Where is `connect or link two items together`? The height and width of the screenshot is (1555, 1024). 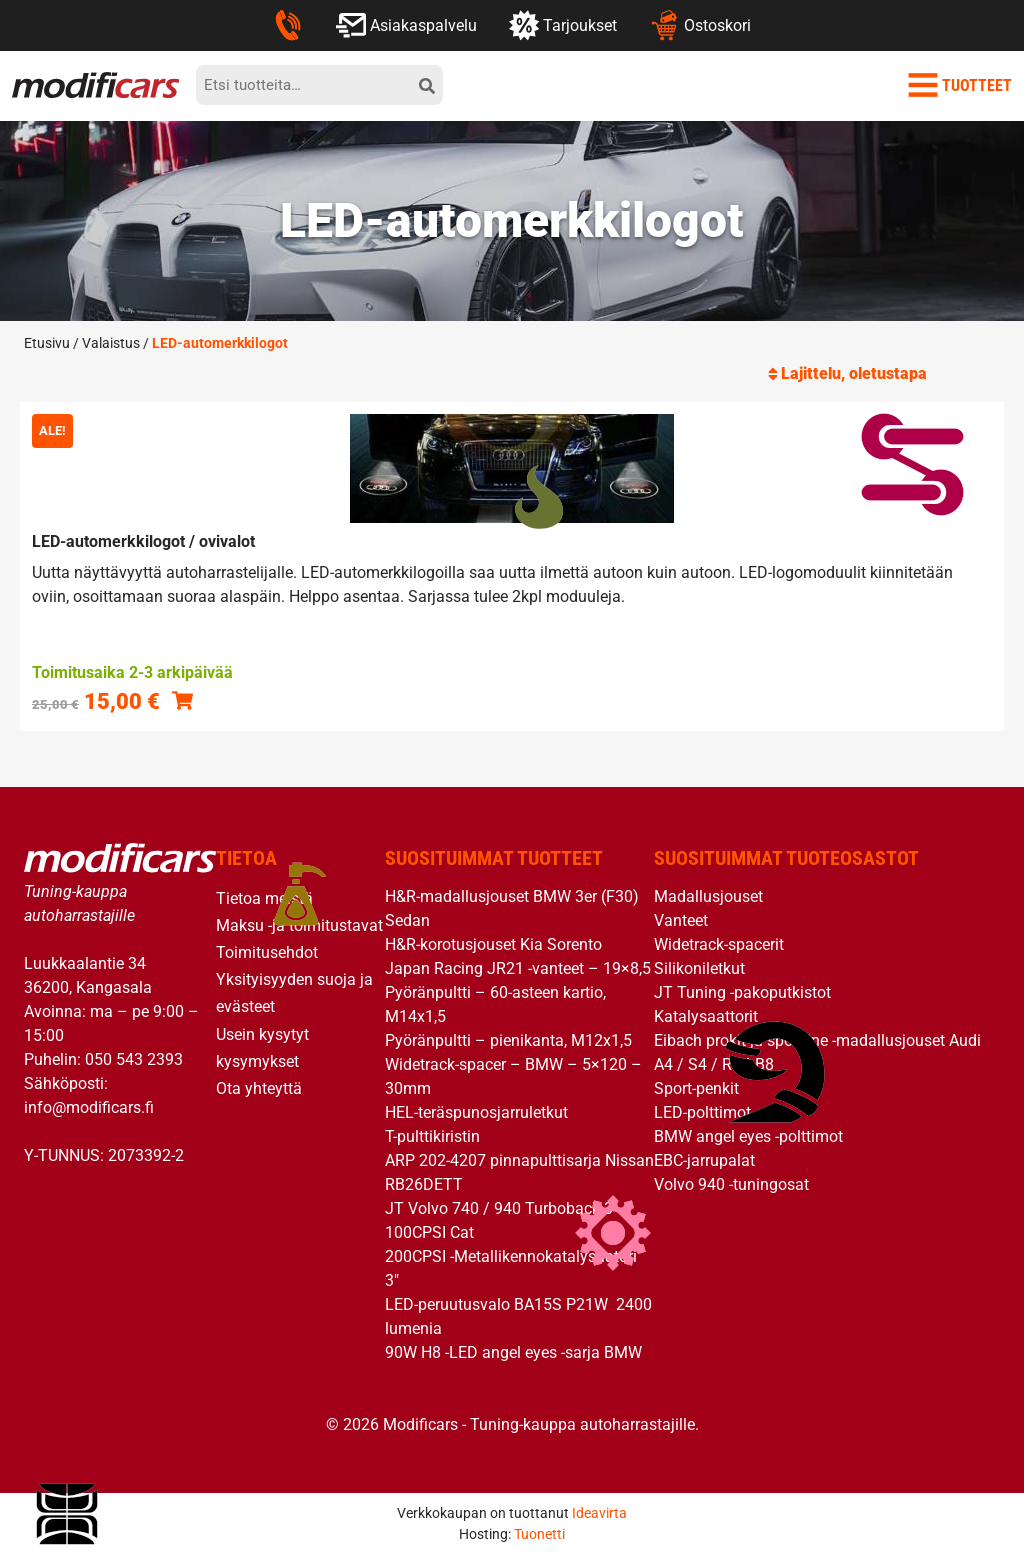 connect or link two items together is located at coordinates (912, 464).